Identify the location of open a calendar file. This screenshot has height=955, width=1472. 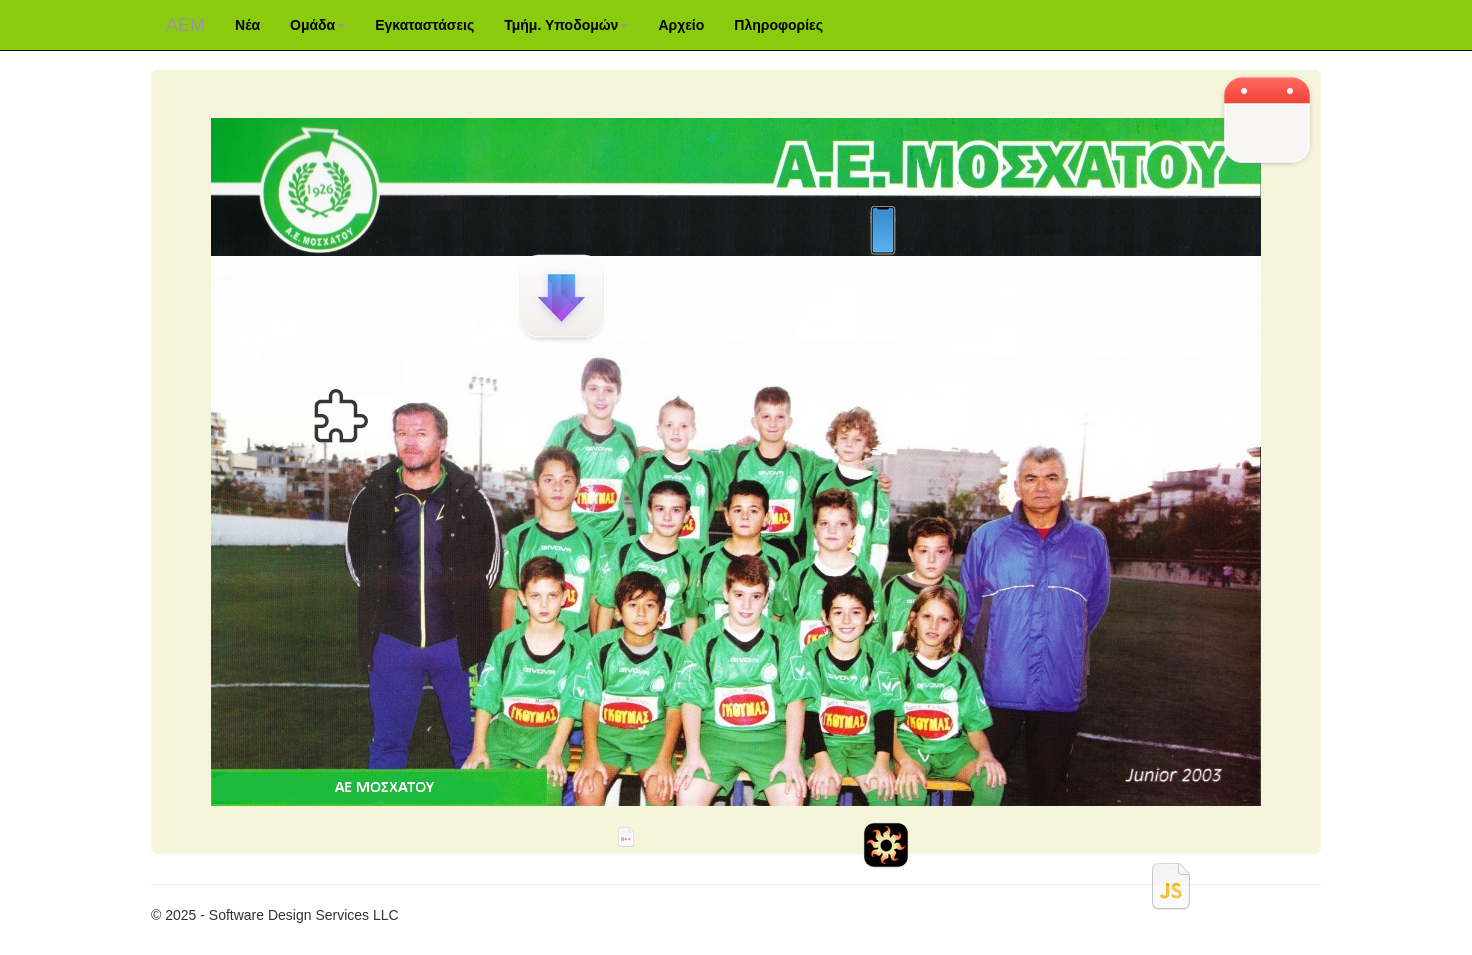
(1267, 121).